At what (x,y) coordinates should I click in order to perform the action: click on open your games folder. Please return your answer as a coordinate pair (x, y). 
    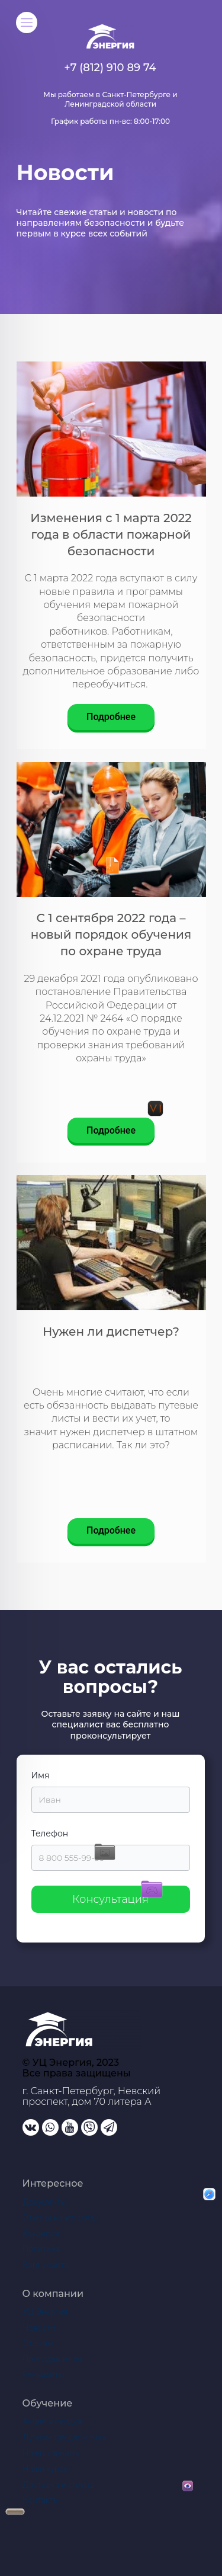
    Looking at the image, I should click on (152, 1889).